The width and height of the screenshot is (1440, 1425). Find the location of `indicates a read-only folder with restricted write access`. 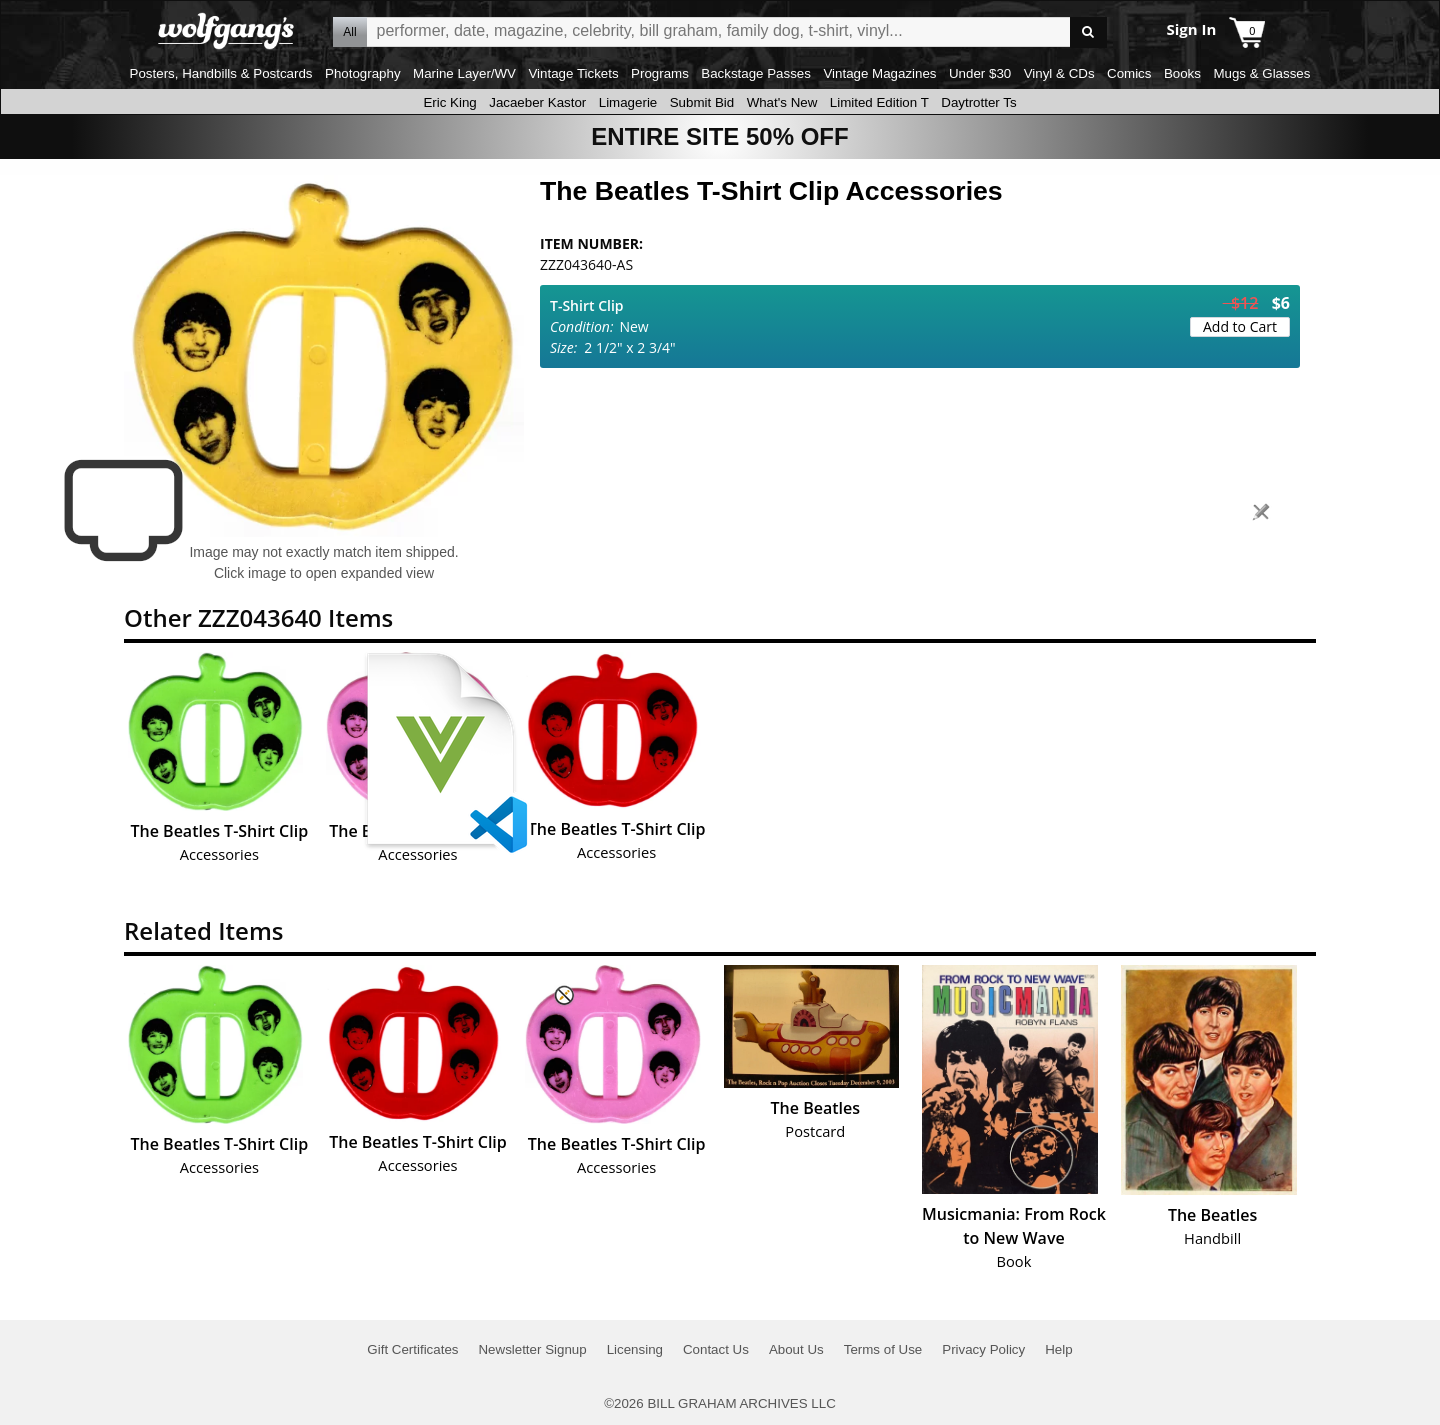

indicates a read-only folder with restricted write access is located at coordinates (525, 965).